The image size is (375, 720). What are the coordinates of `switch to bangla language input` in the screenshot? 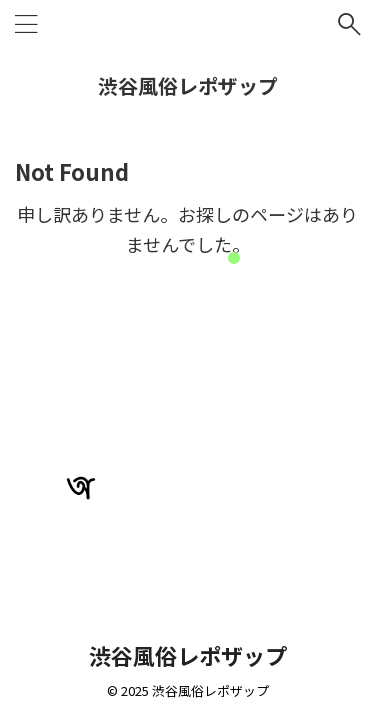 It's located at (81, 488).